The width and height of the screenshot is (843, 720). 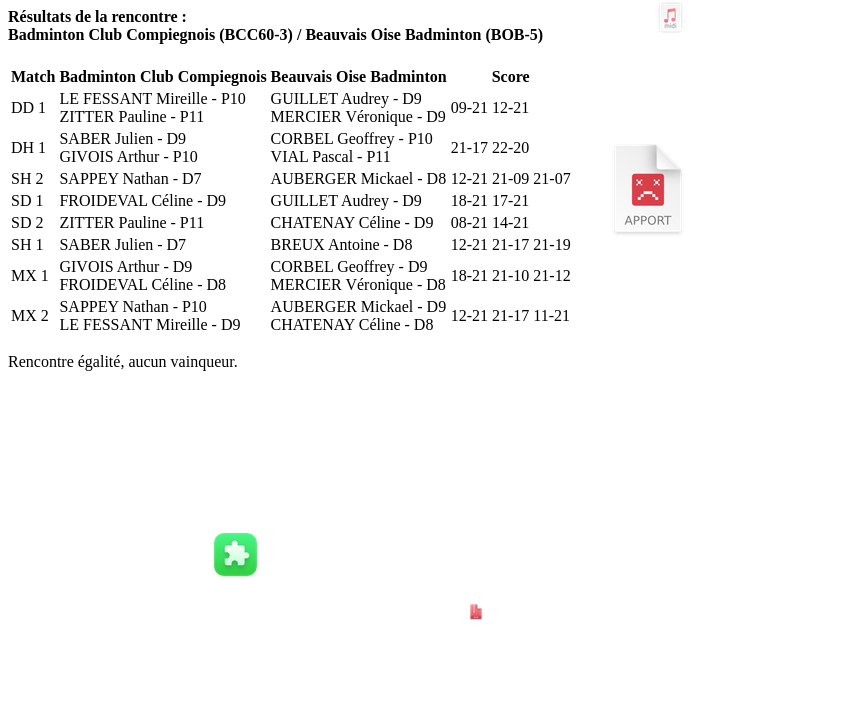 I want to click on a midi audio file, so click(x=670, y=17).